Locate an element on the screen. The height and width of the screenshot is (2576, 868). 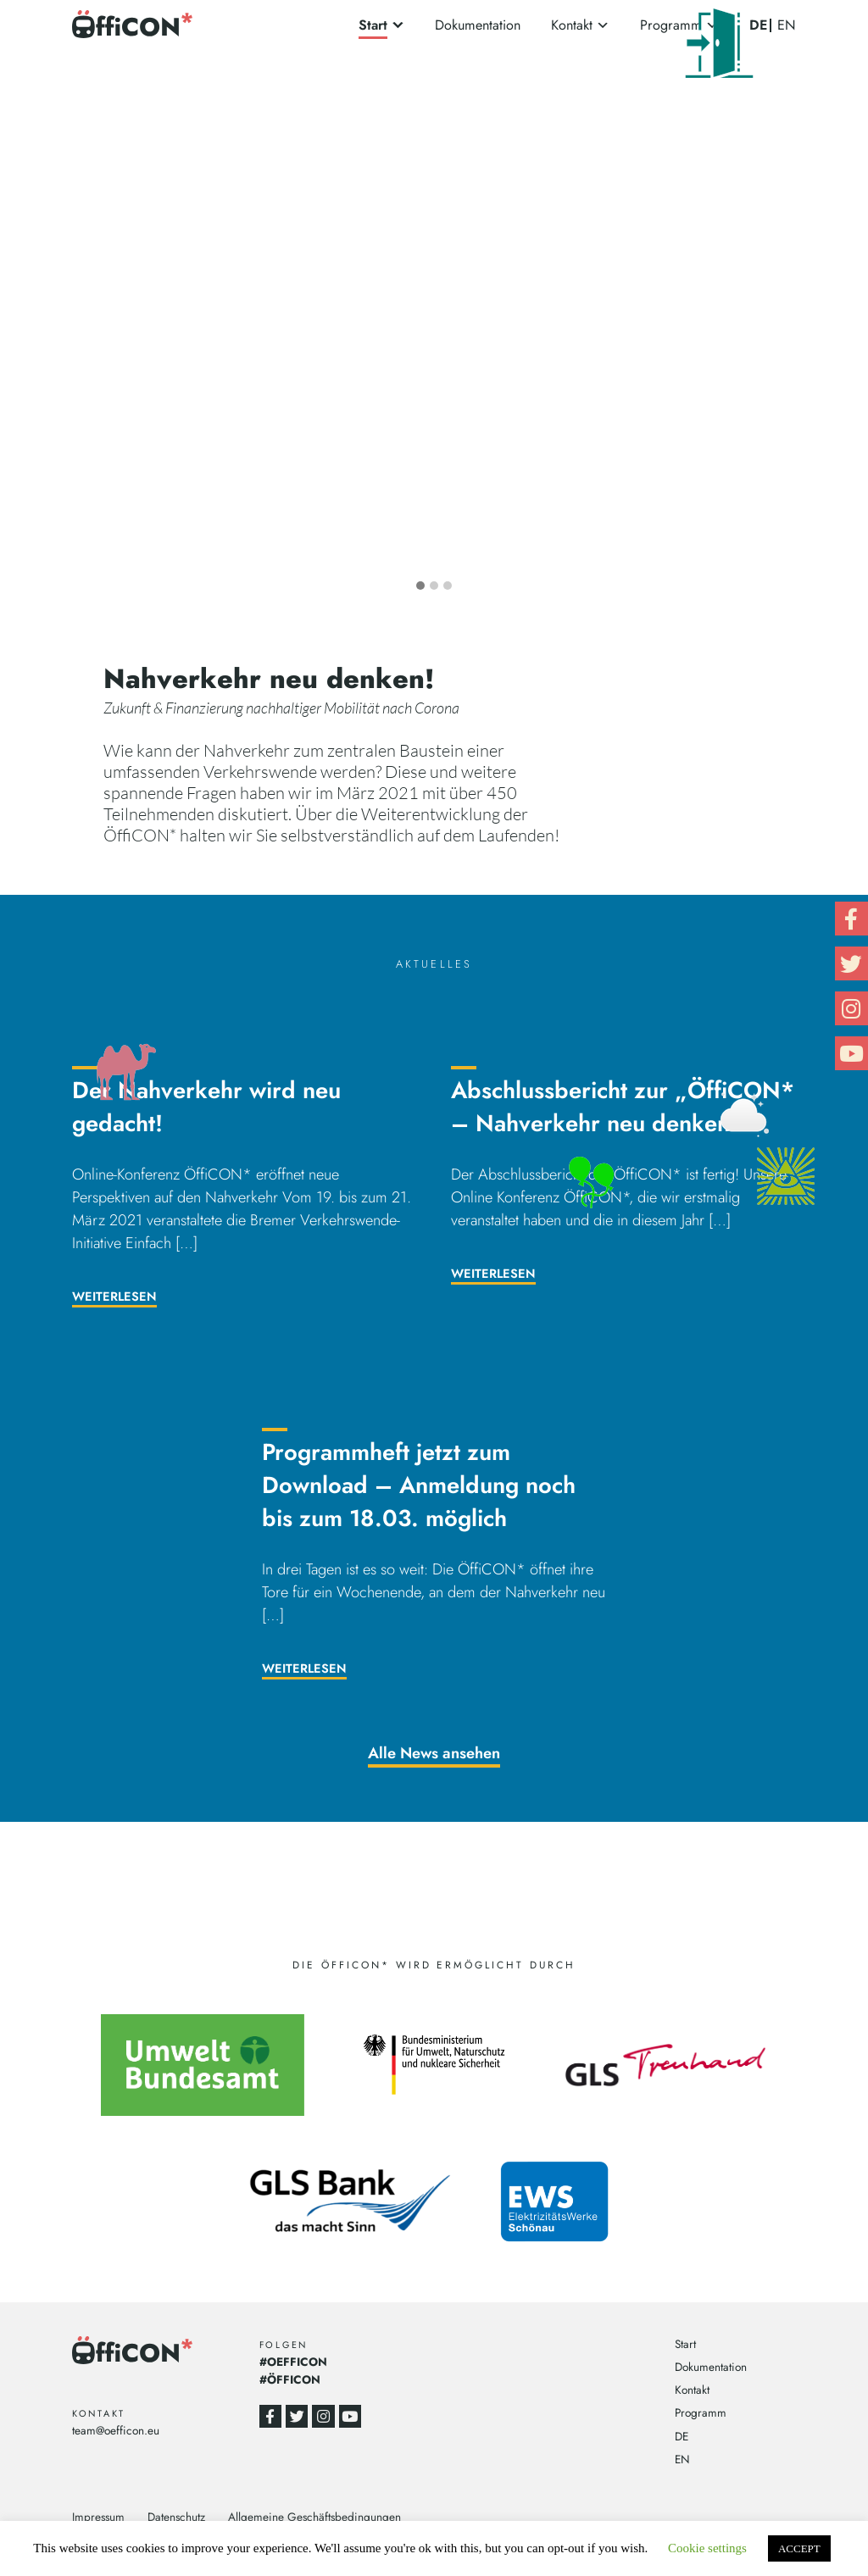
select camel as your game character or avatar is located at coordinates (126, 1072).